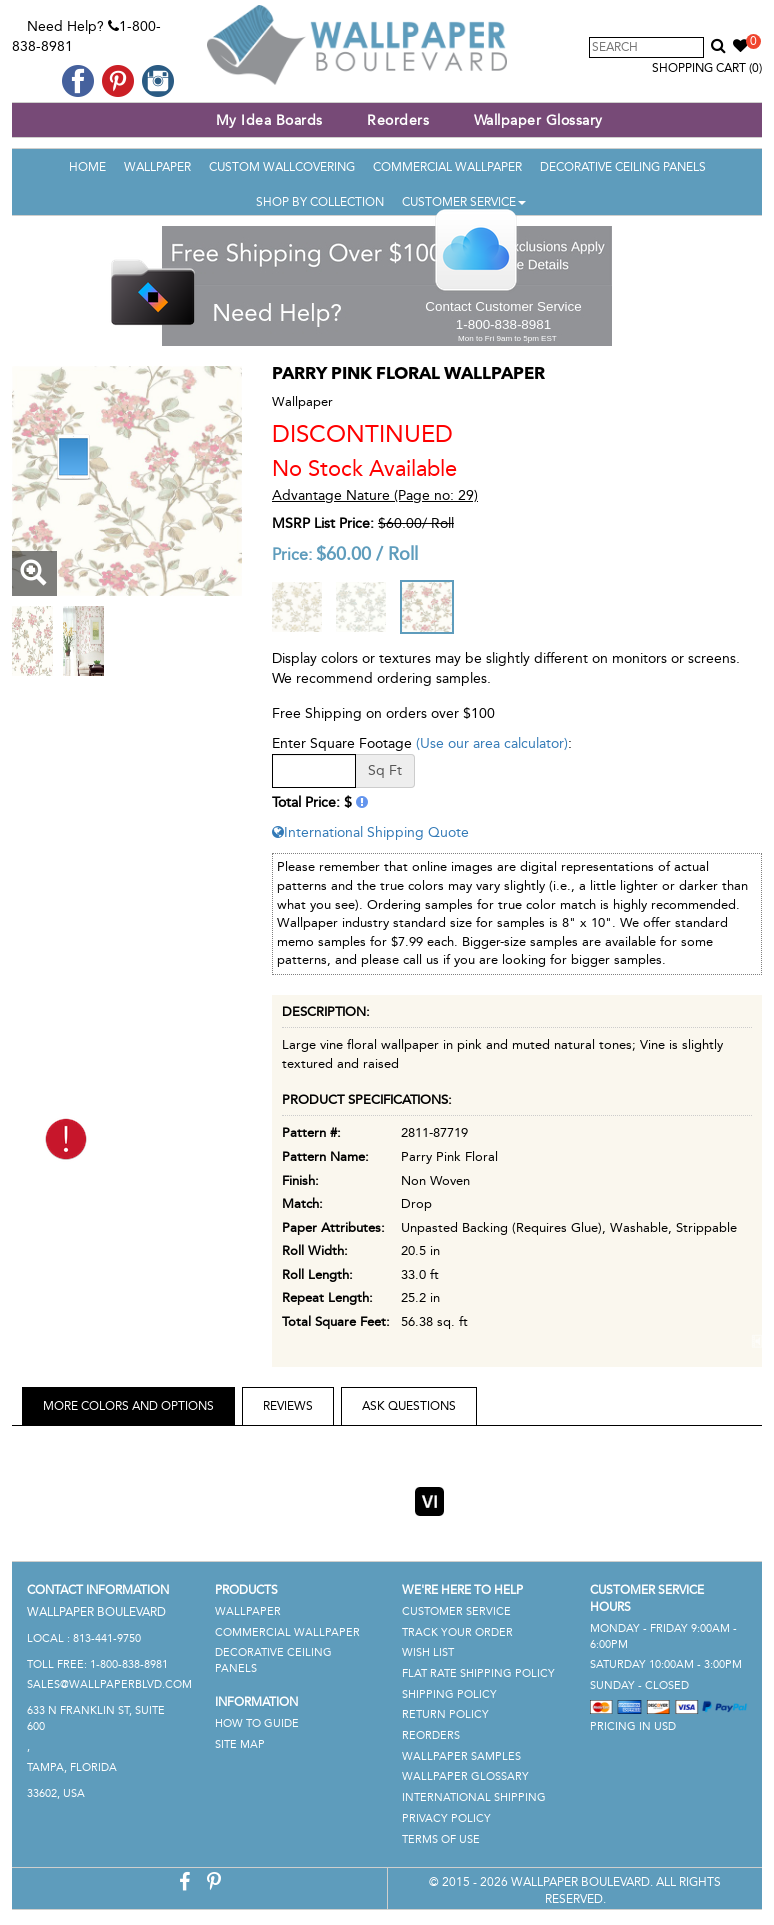 The image size is (774, 1925). Describe the element at coordinates (758, 1341) in the screenshot. I see `video clip with audio track in library` at that location.